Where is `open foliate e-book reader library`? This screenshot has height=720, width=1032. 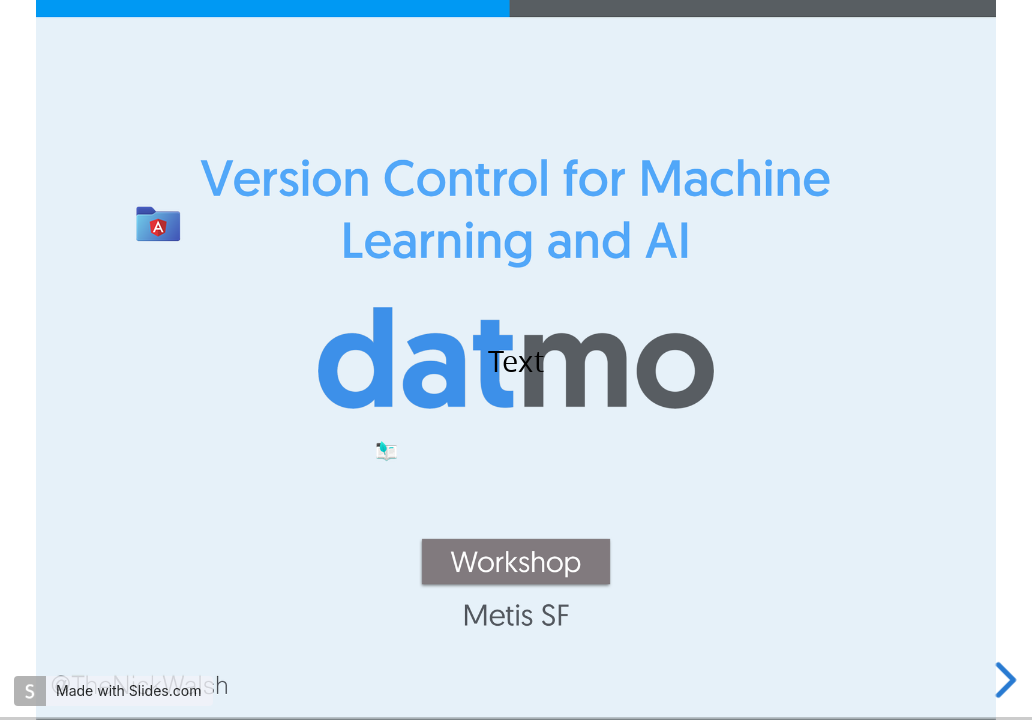 open foliate e-book reader library is located at coordinates (386, 451).